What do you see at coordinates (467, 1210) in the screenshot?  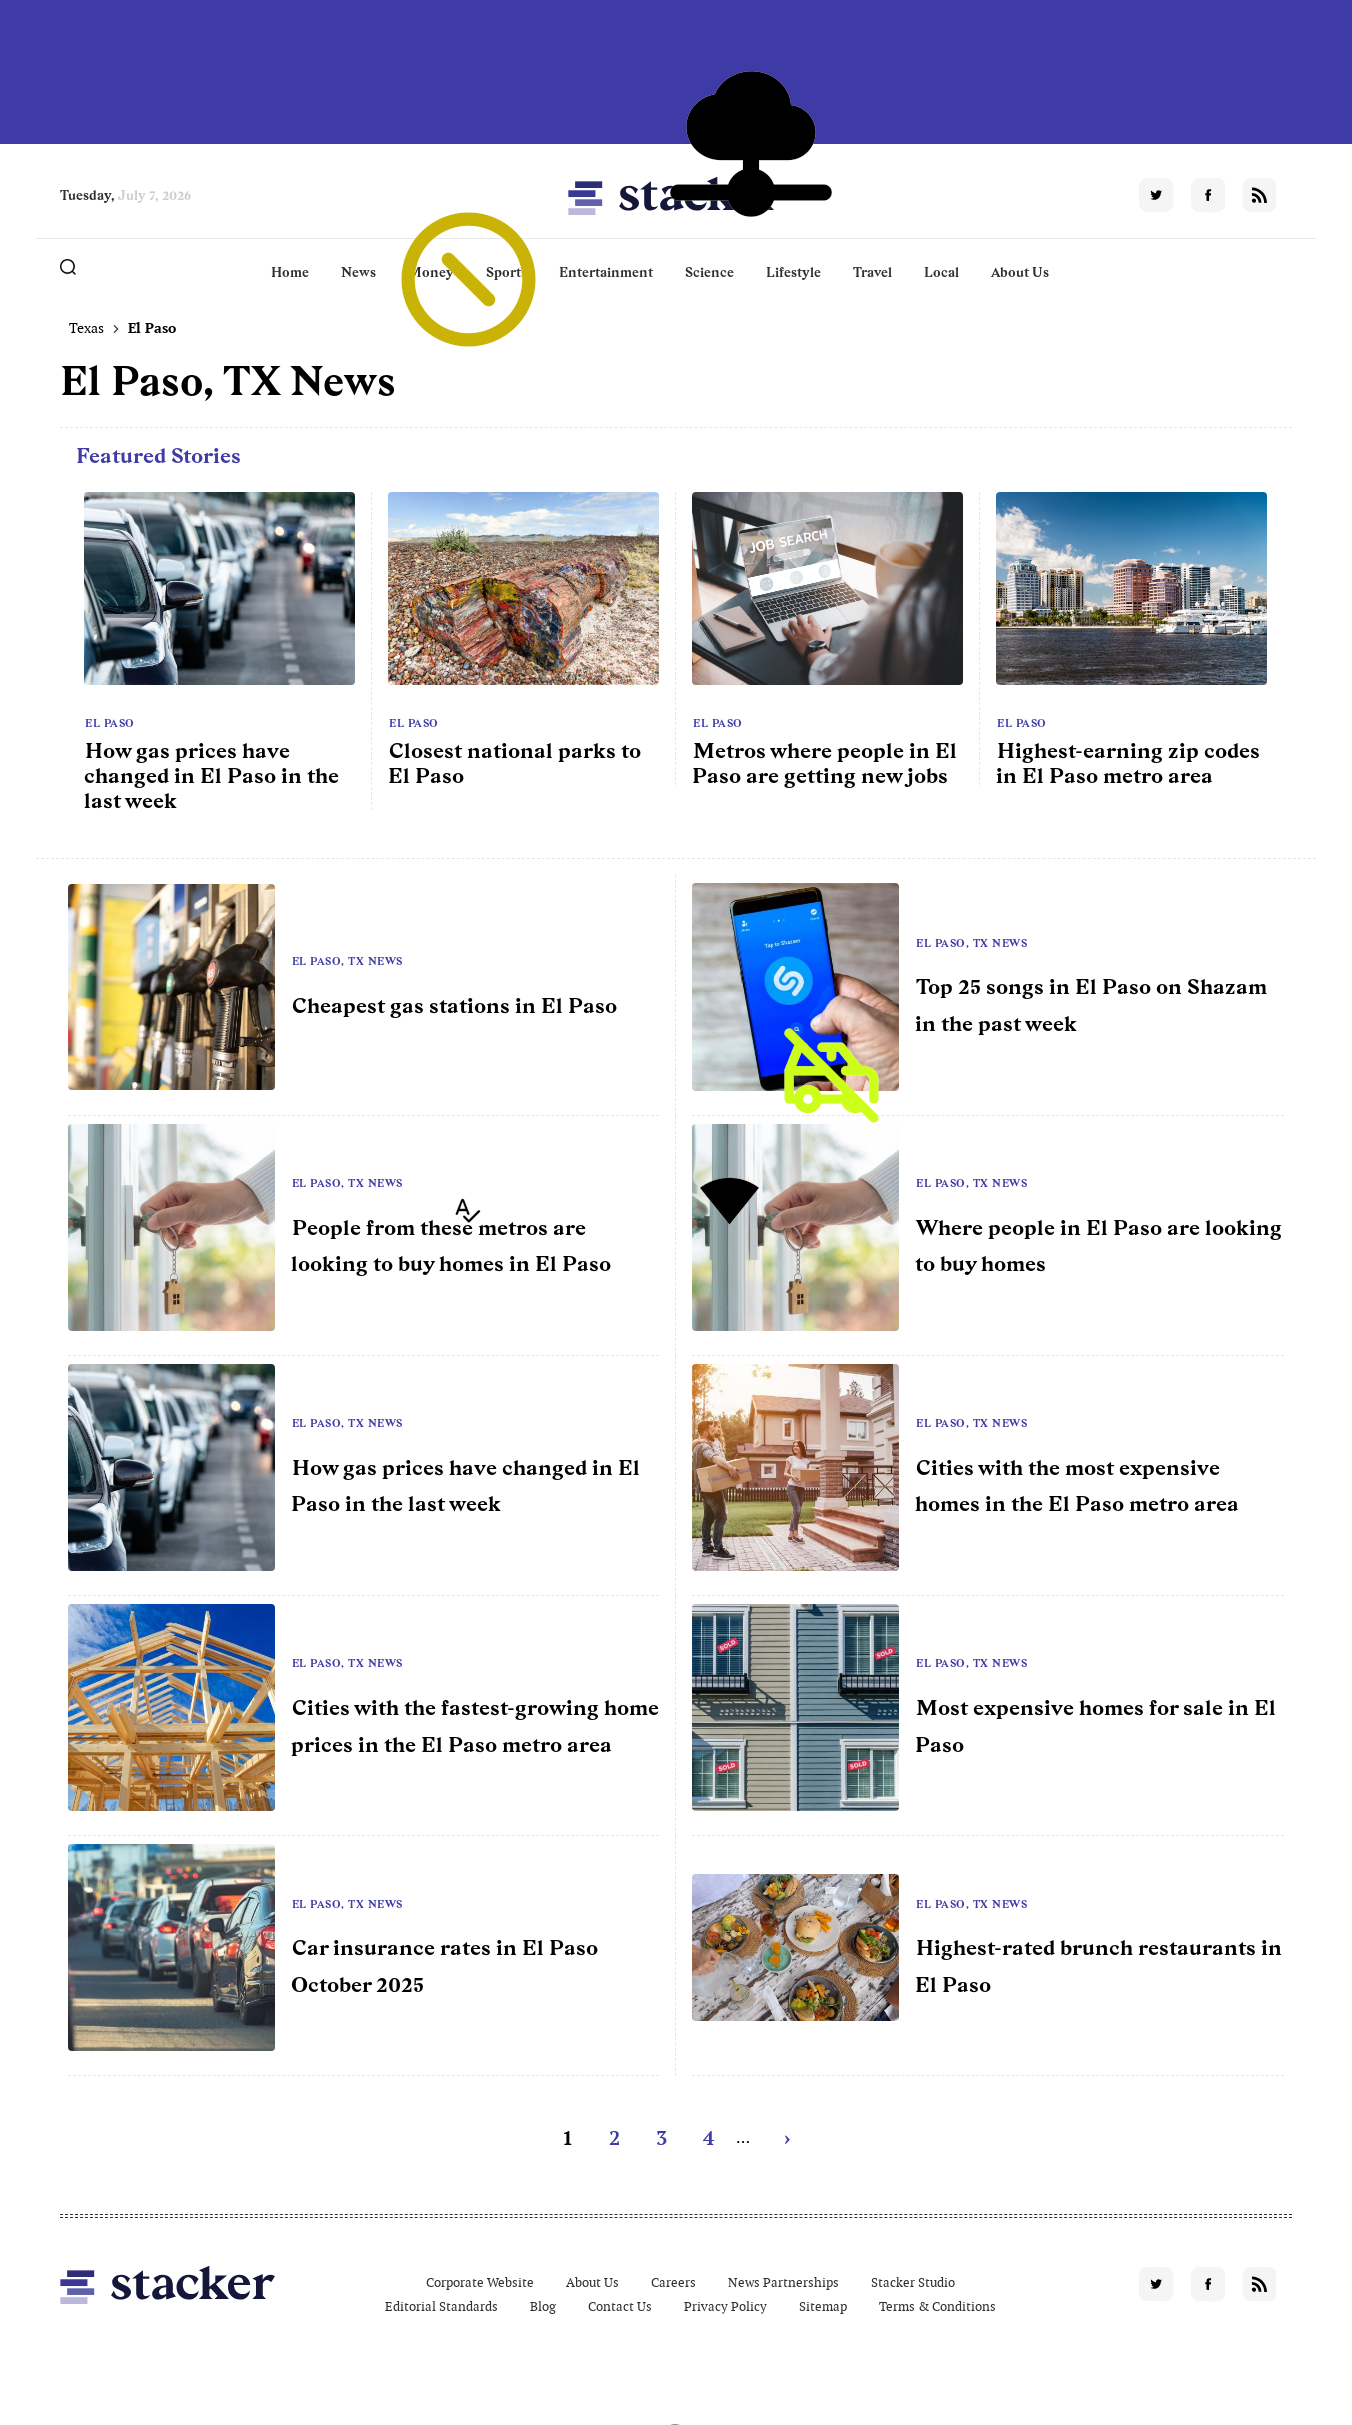 I see `enable spellcheck or grammar checking` at bounding box center [467, 1210].